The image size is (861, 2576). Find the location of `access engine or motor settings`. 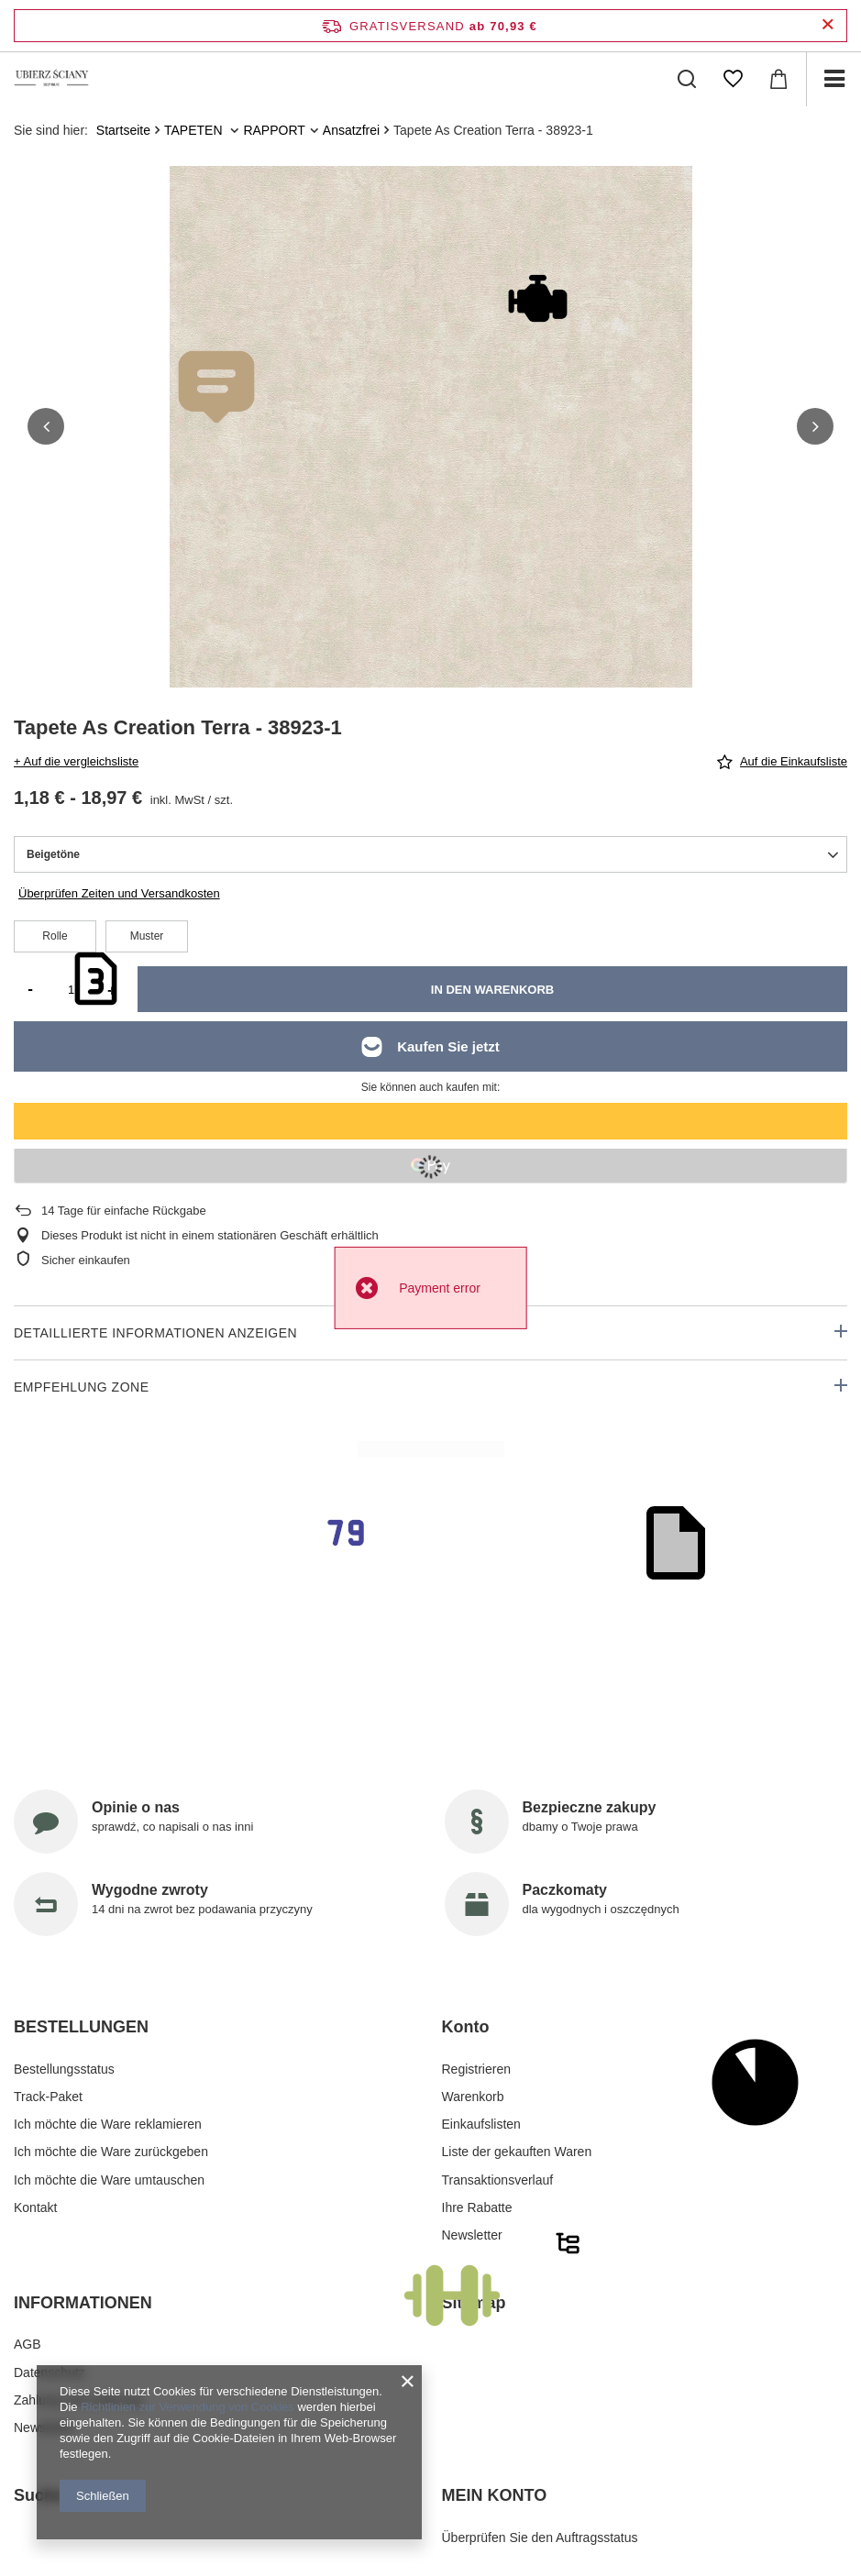

access engine or motor settings is located at coordinates (537, 298).